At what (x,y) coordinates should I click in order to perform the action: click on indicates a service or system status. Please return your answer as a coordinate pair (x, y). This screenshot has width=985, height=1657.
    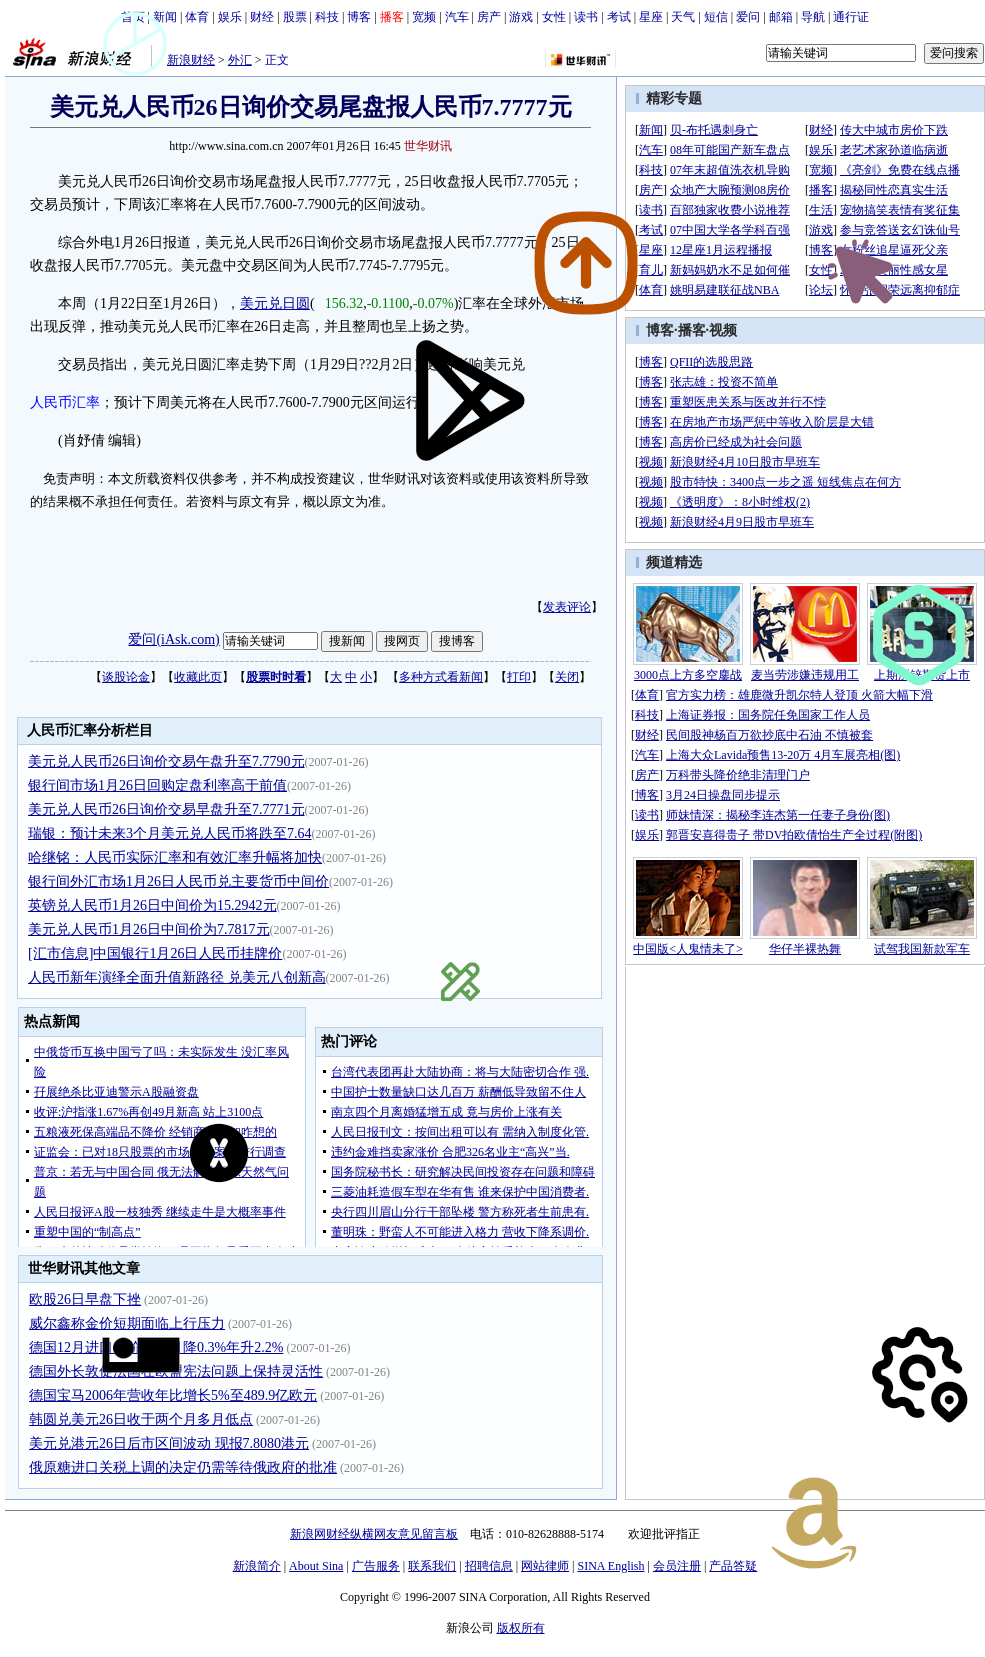
    Looking at the image, I should click on (919, 635).